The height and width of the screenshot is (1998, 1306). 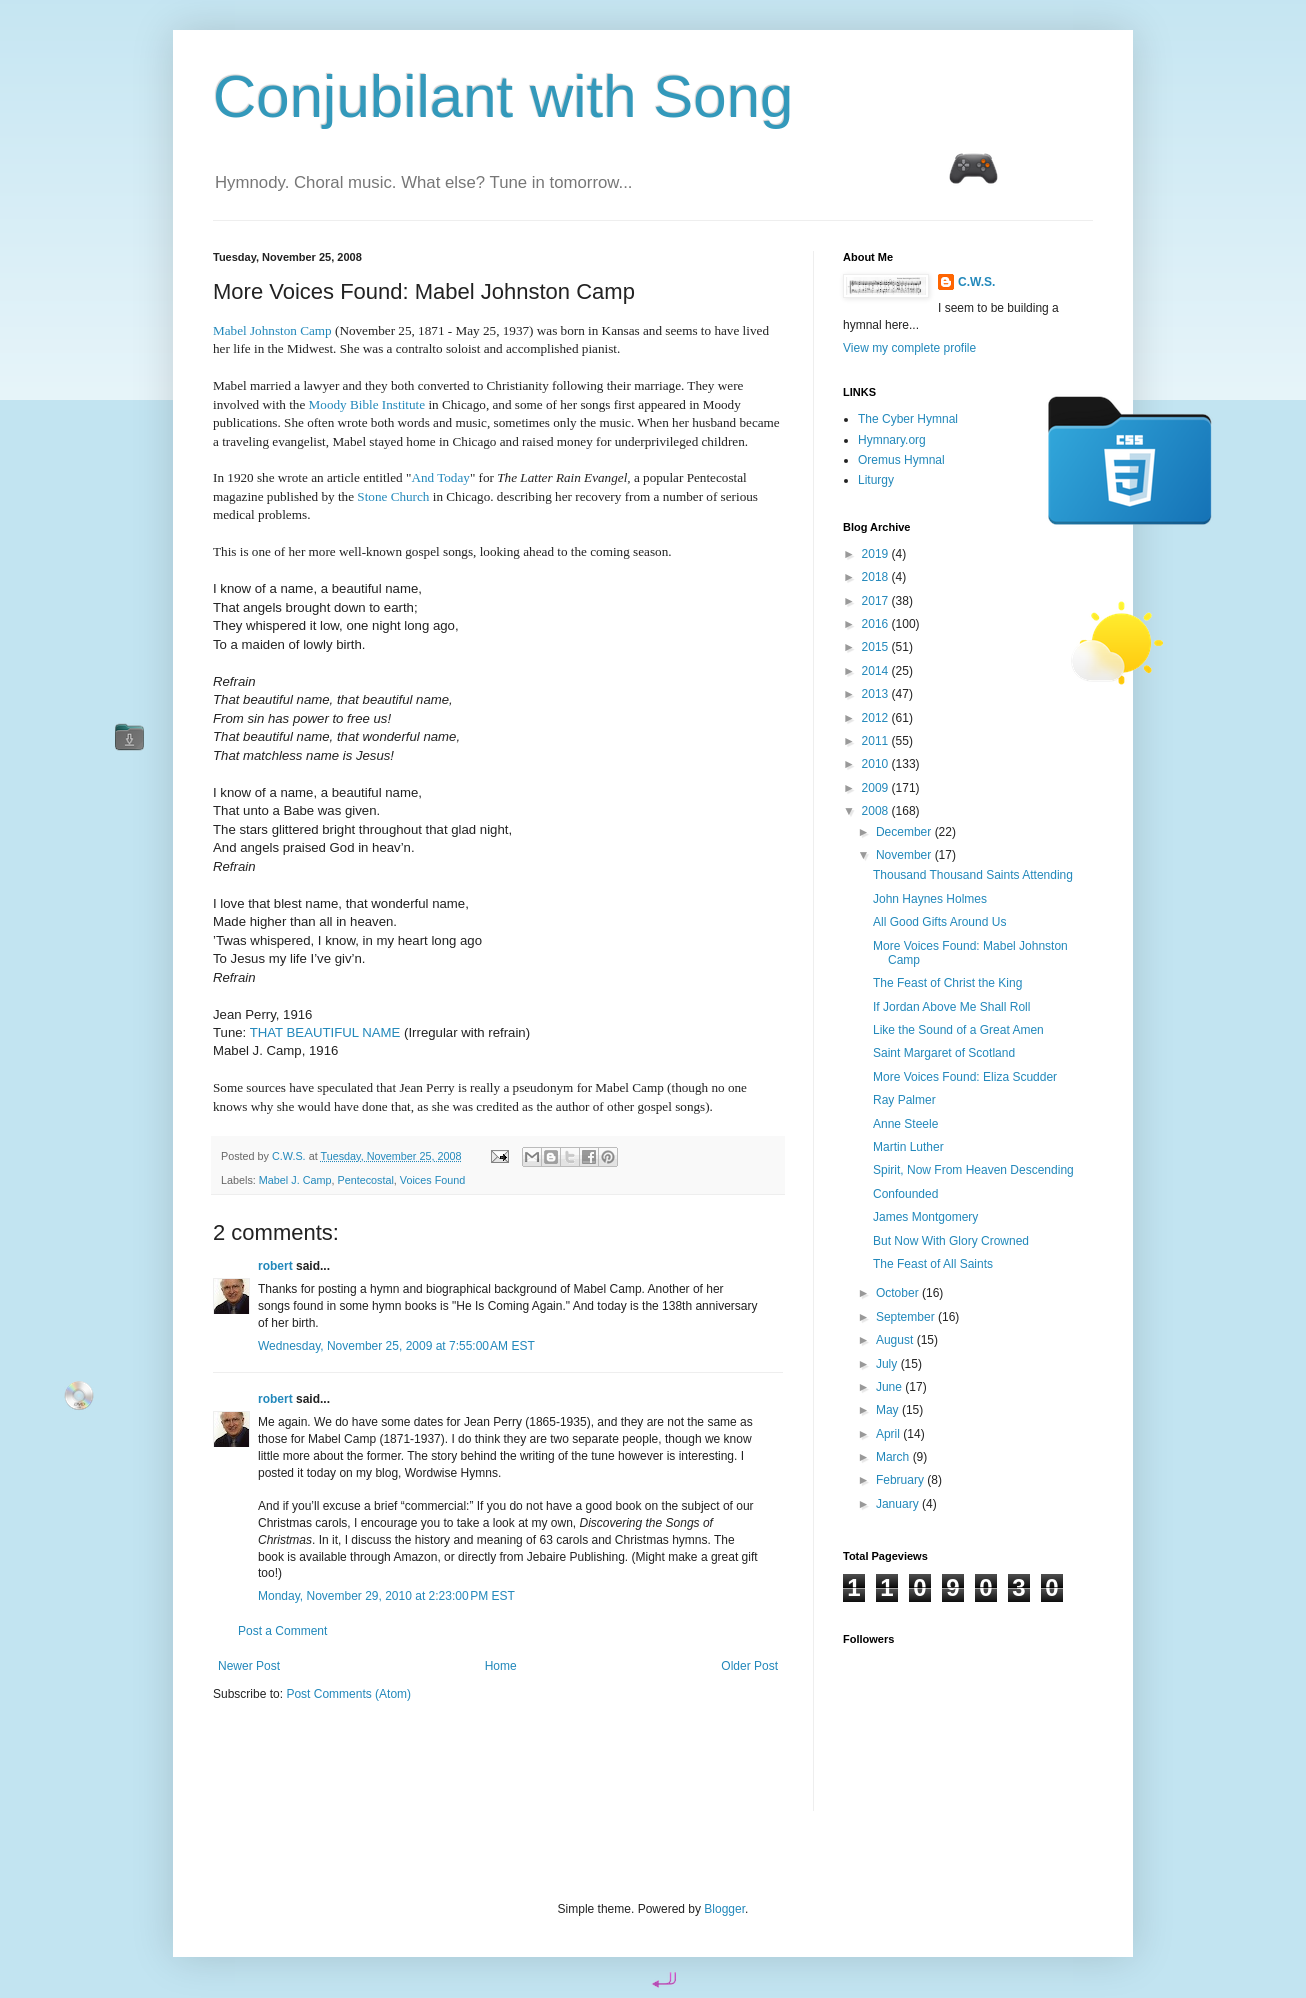 What do you see at coordinates (129, 736) in the screenshot?
I see `open your downloads folder` at bounding box center [129, 736].